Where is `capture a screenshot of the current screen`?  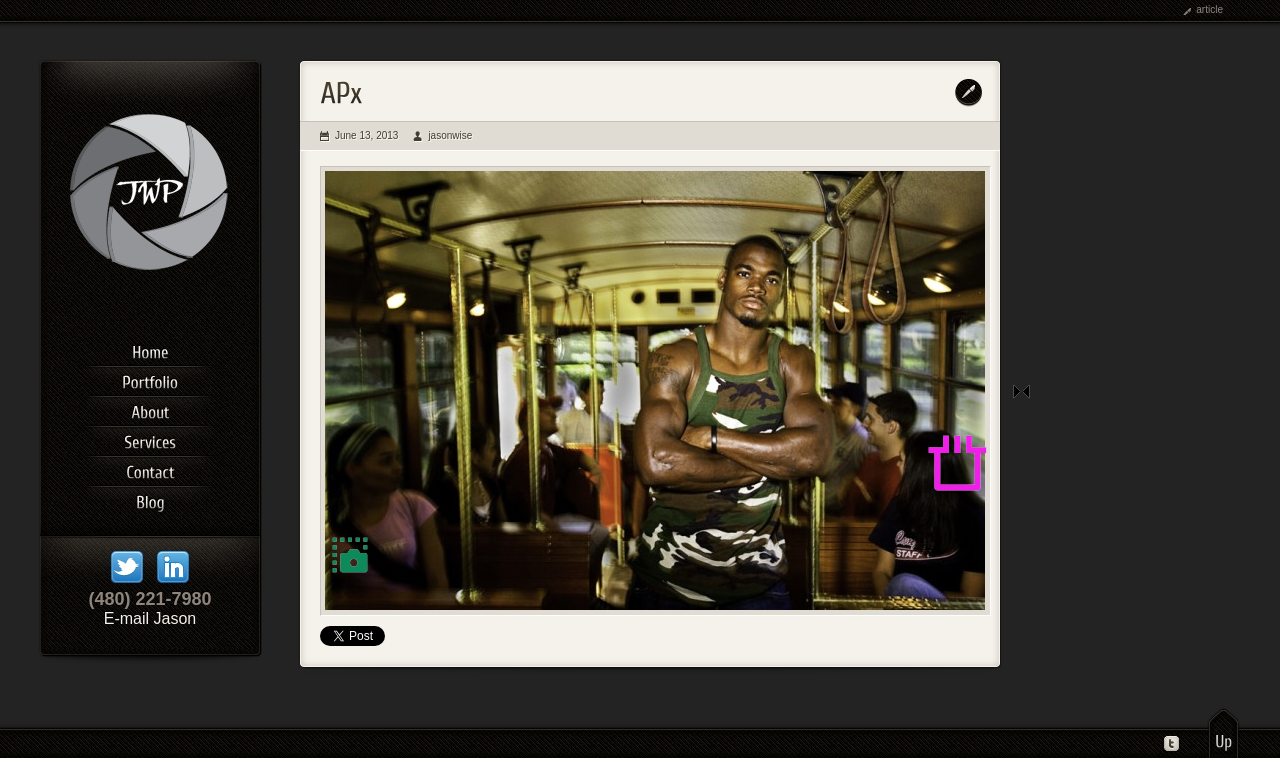 capture a screenshot of the current screen is located at coordinates (350, 555).